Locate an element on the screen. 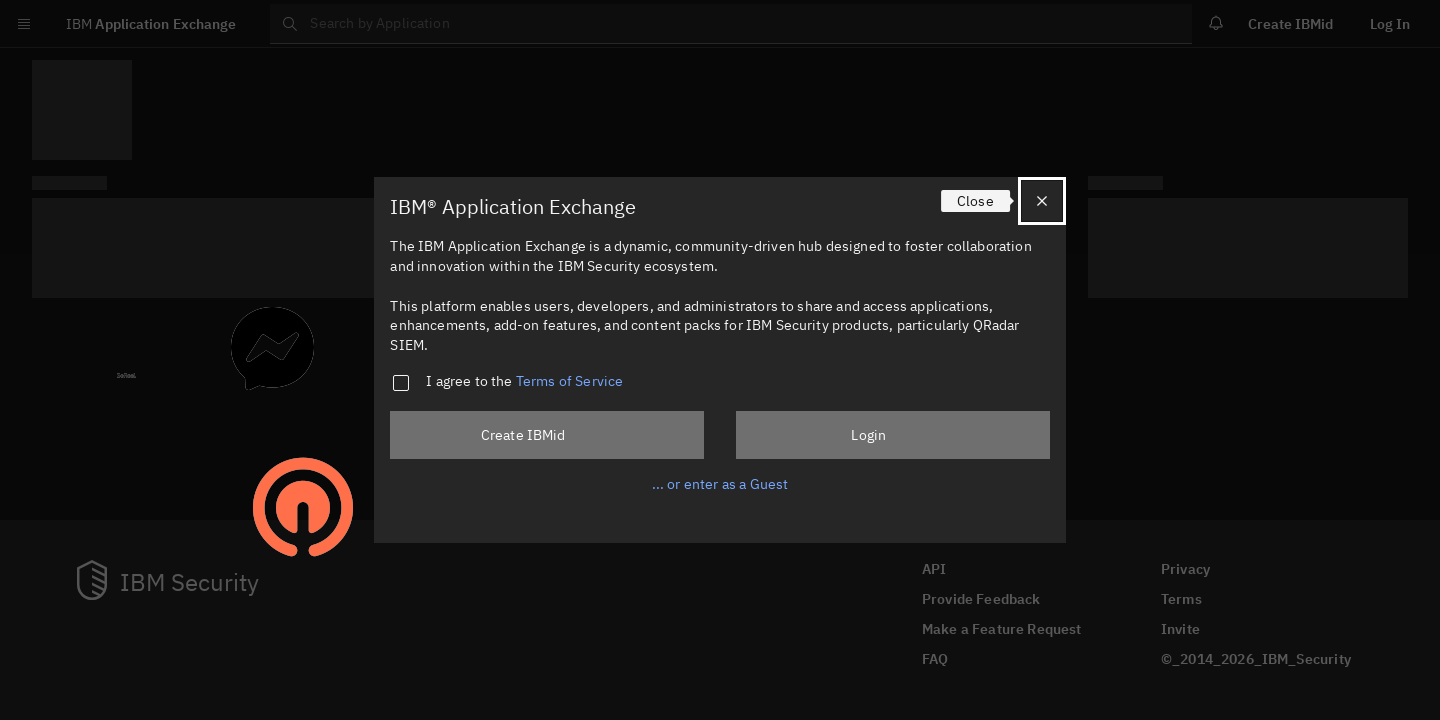 The image size is (1440, 720). open the BeReal app is located at coordinates (126, 375).